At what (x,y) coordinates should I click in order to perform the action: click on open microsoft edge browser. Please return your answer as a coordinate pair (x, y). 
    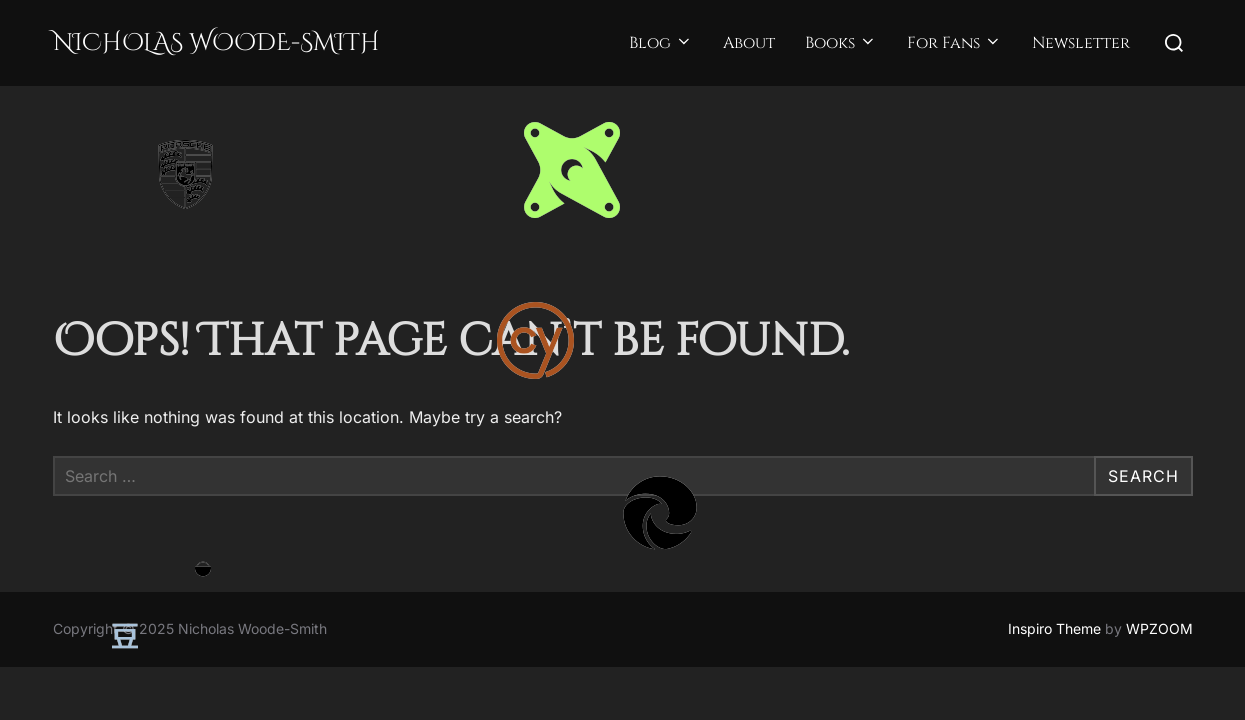
    Looking at the image, I should click on (660, 513).